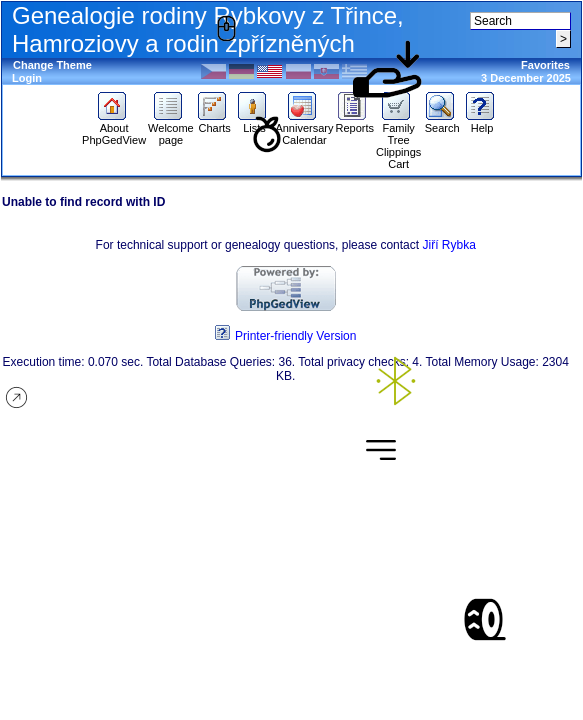 Image resolution: width=583 pixels, height=720 pixels. I want to click on open link in new tab or window, so click(16, 397).